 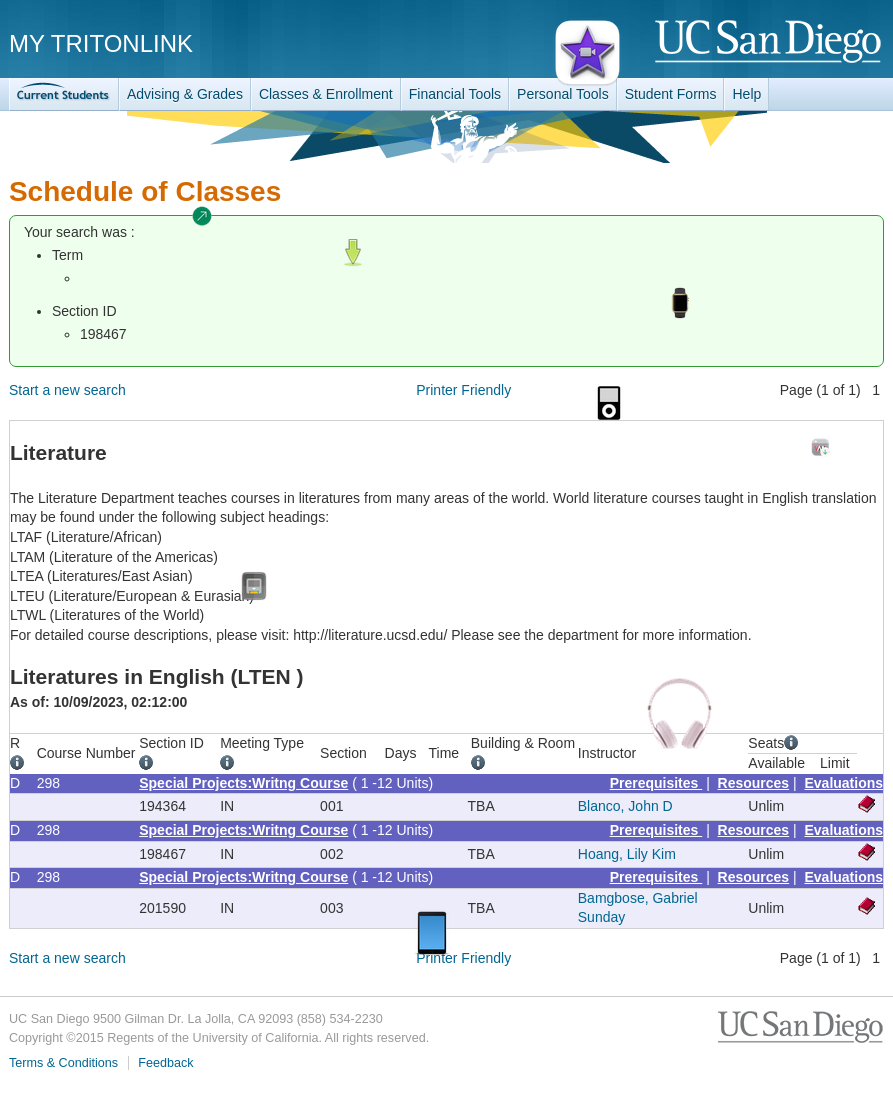 I want to click on bluetooth headphones connected, so click(x=679, y=713).